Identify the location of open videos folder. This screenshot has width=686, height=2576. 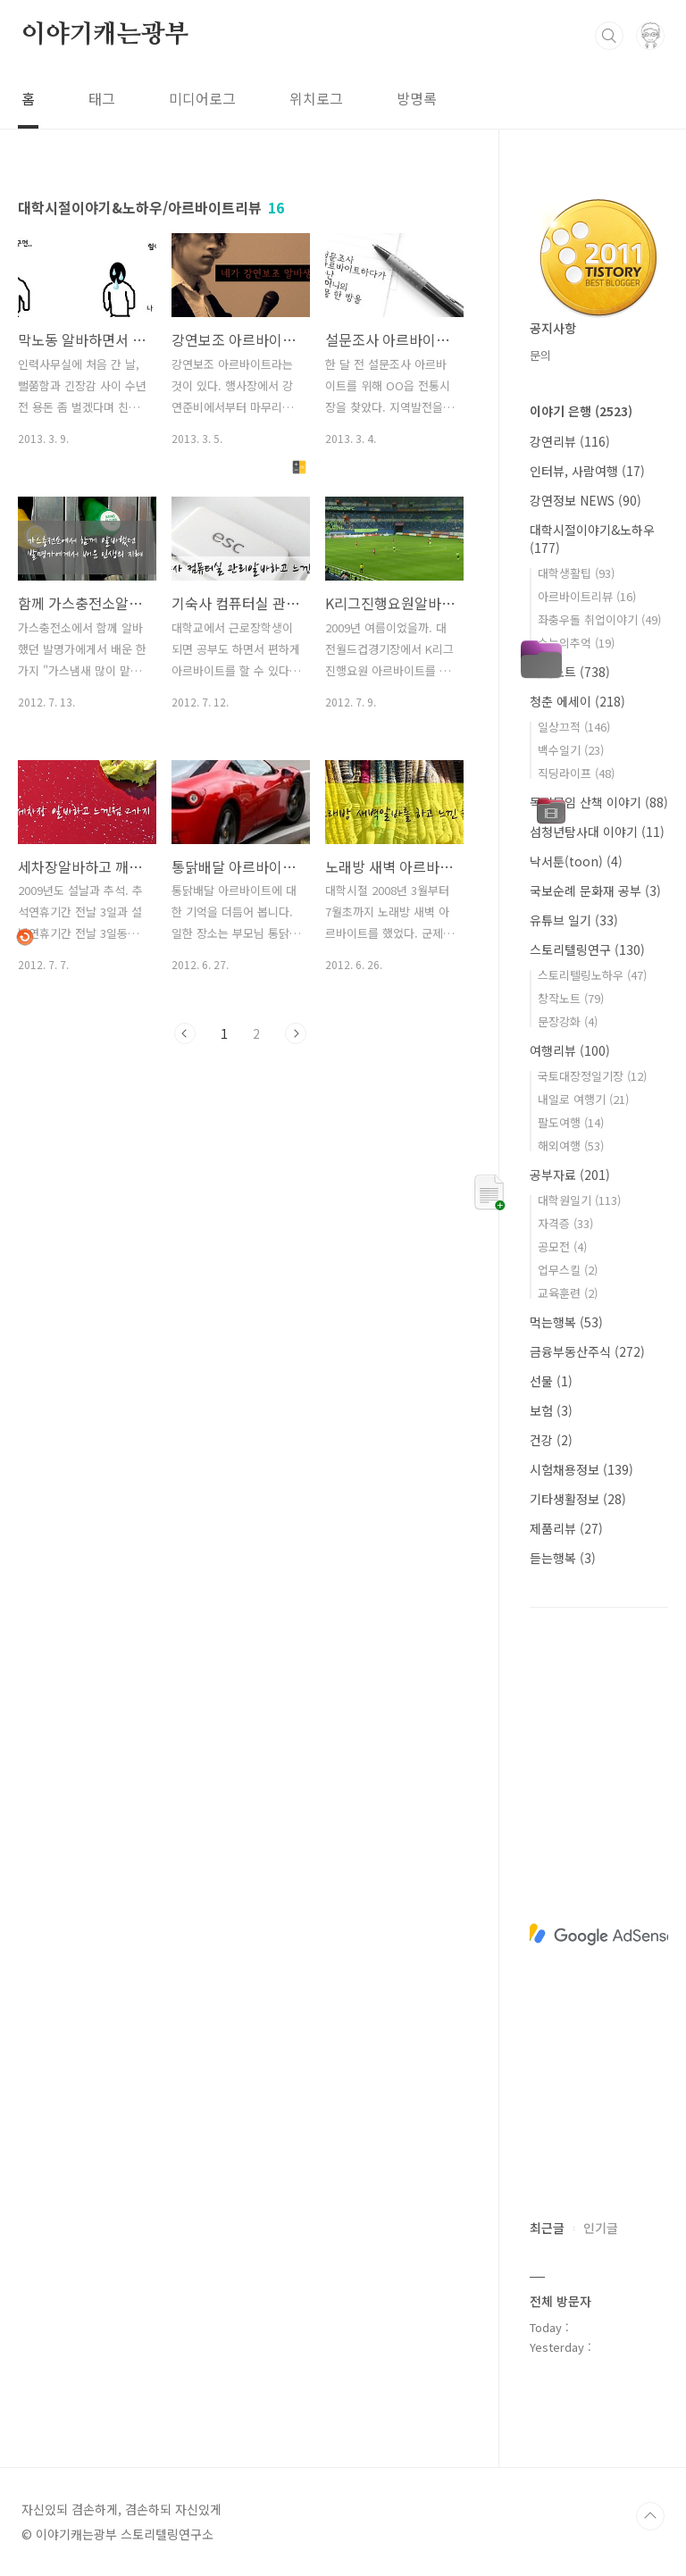
(551, 810).